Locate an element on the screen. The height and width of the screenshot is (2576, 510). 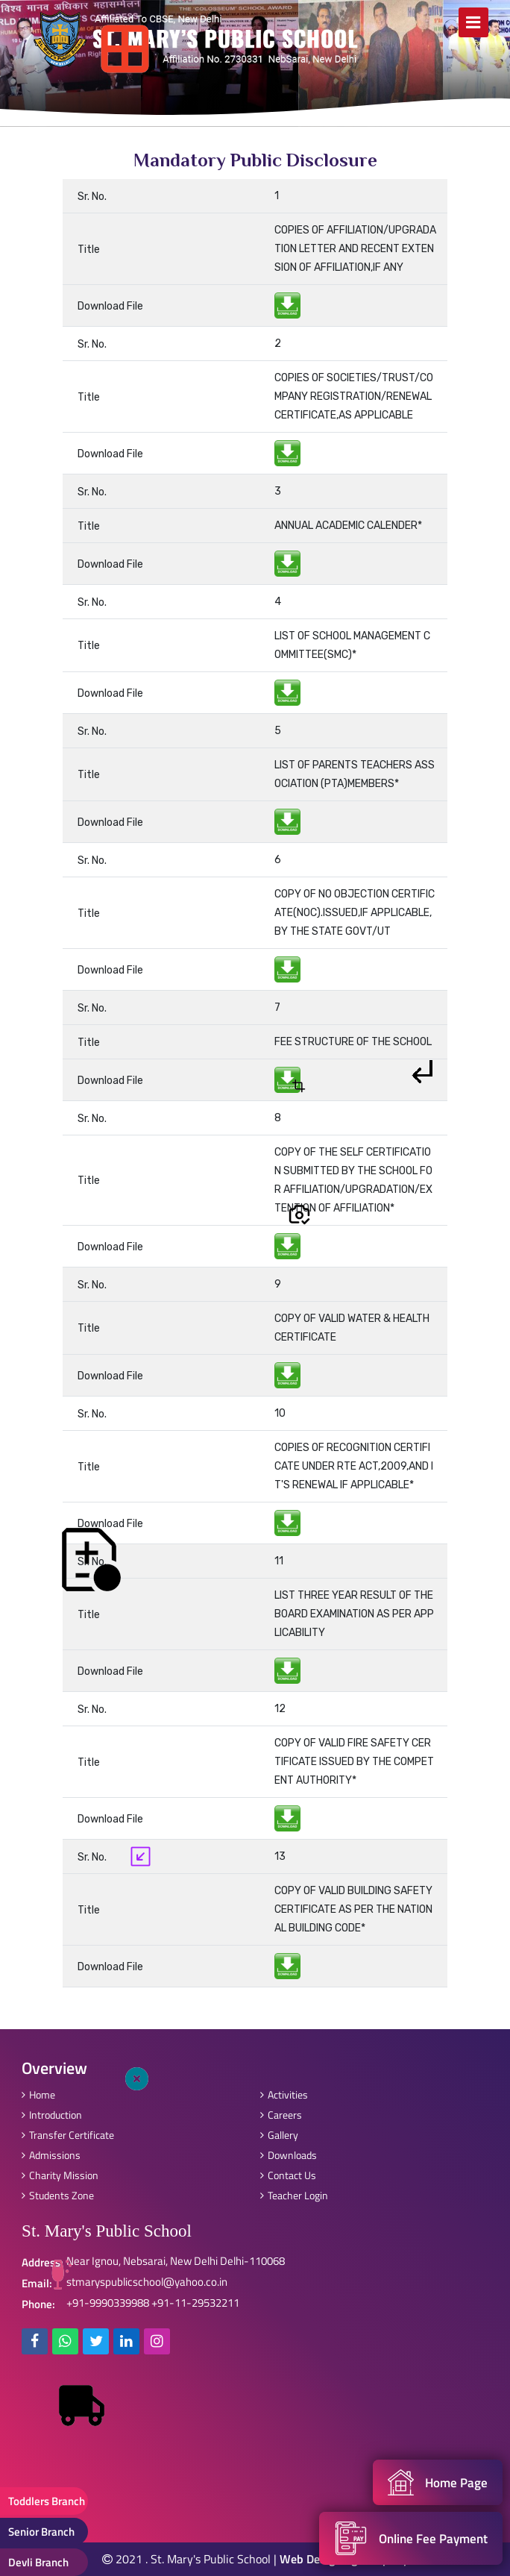
photo successfully uploaded or verified is located at coordinates (299, 1214).